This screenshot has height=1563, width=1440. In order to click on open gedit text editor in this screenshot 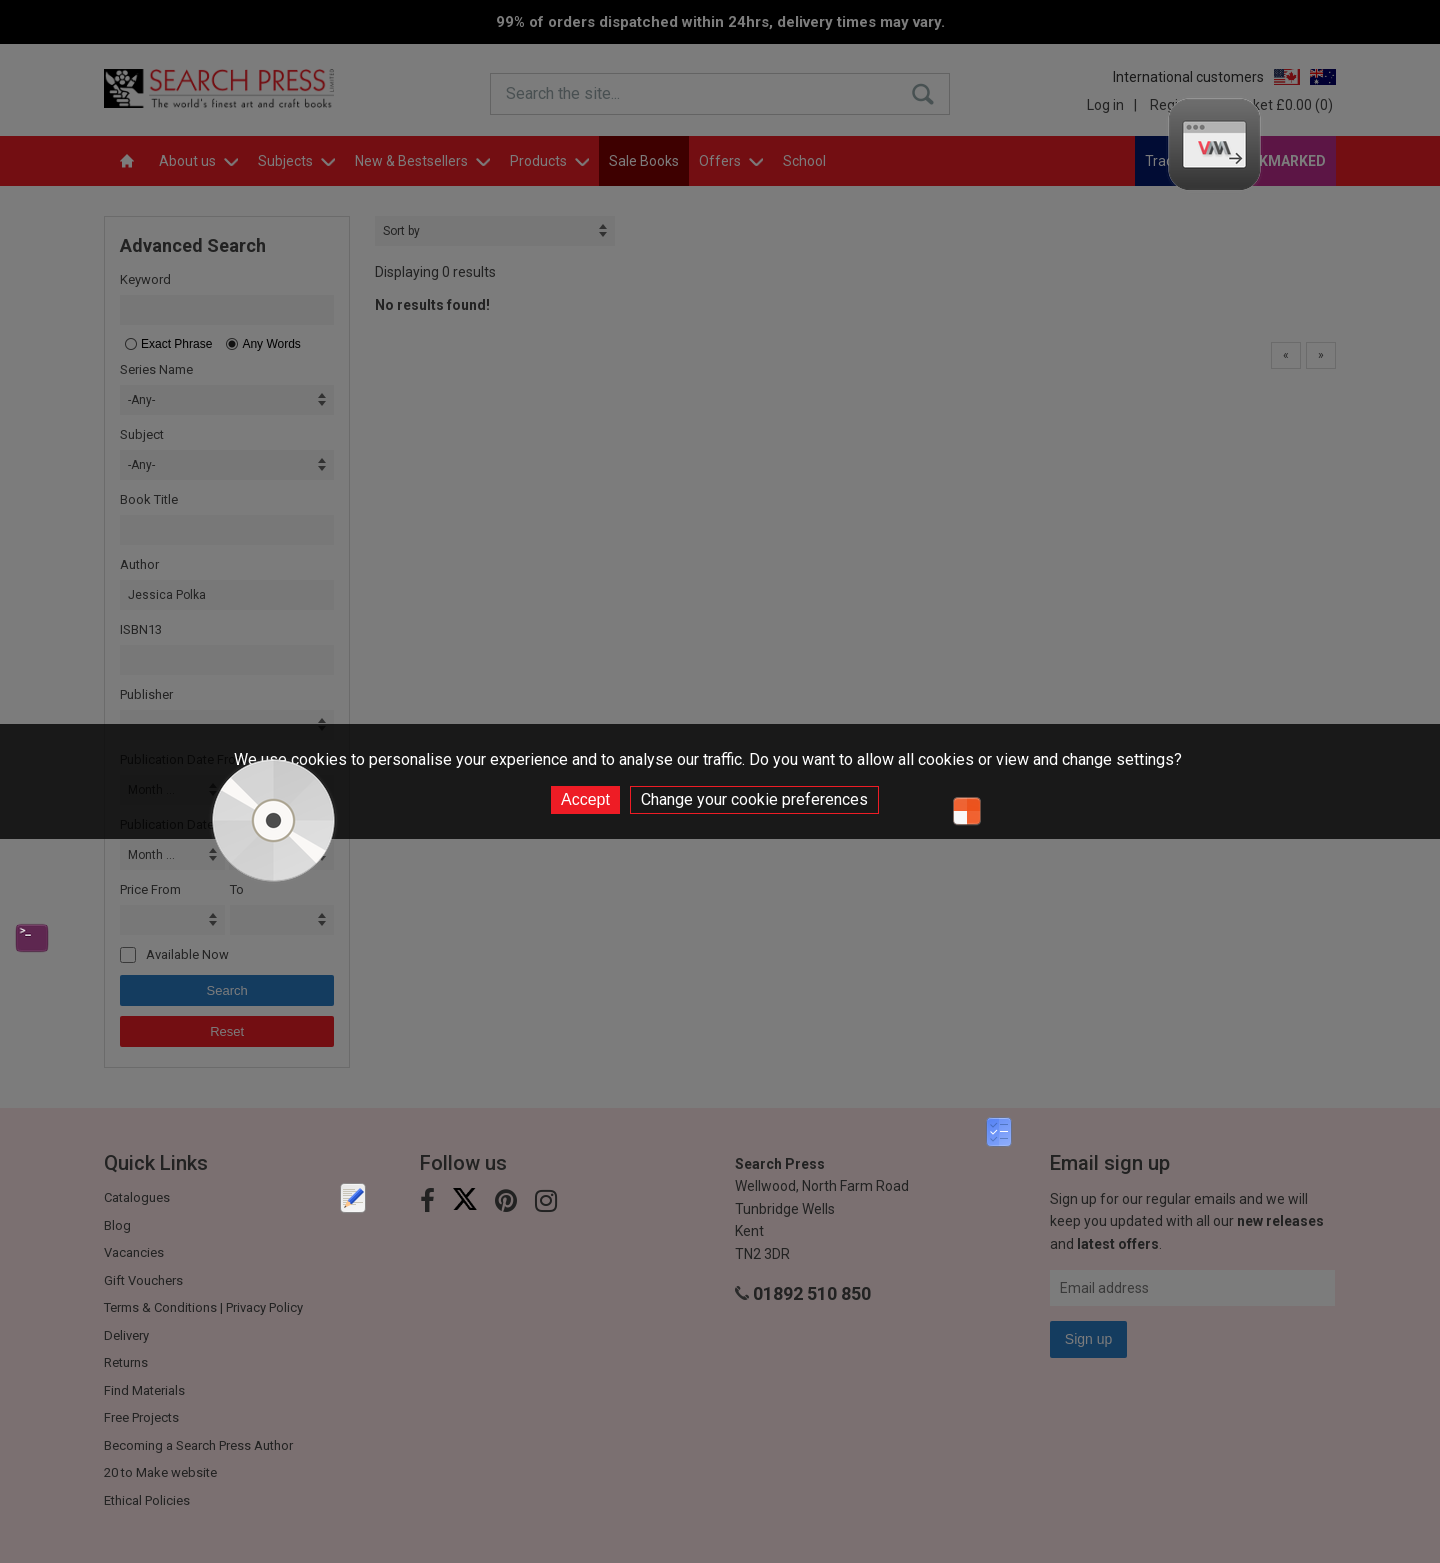, I will do `click(353, 1198)`.